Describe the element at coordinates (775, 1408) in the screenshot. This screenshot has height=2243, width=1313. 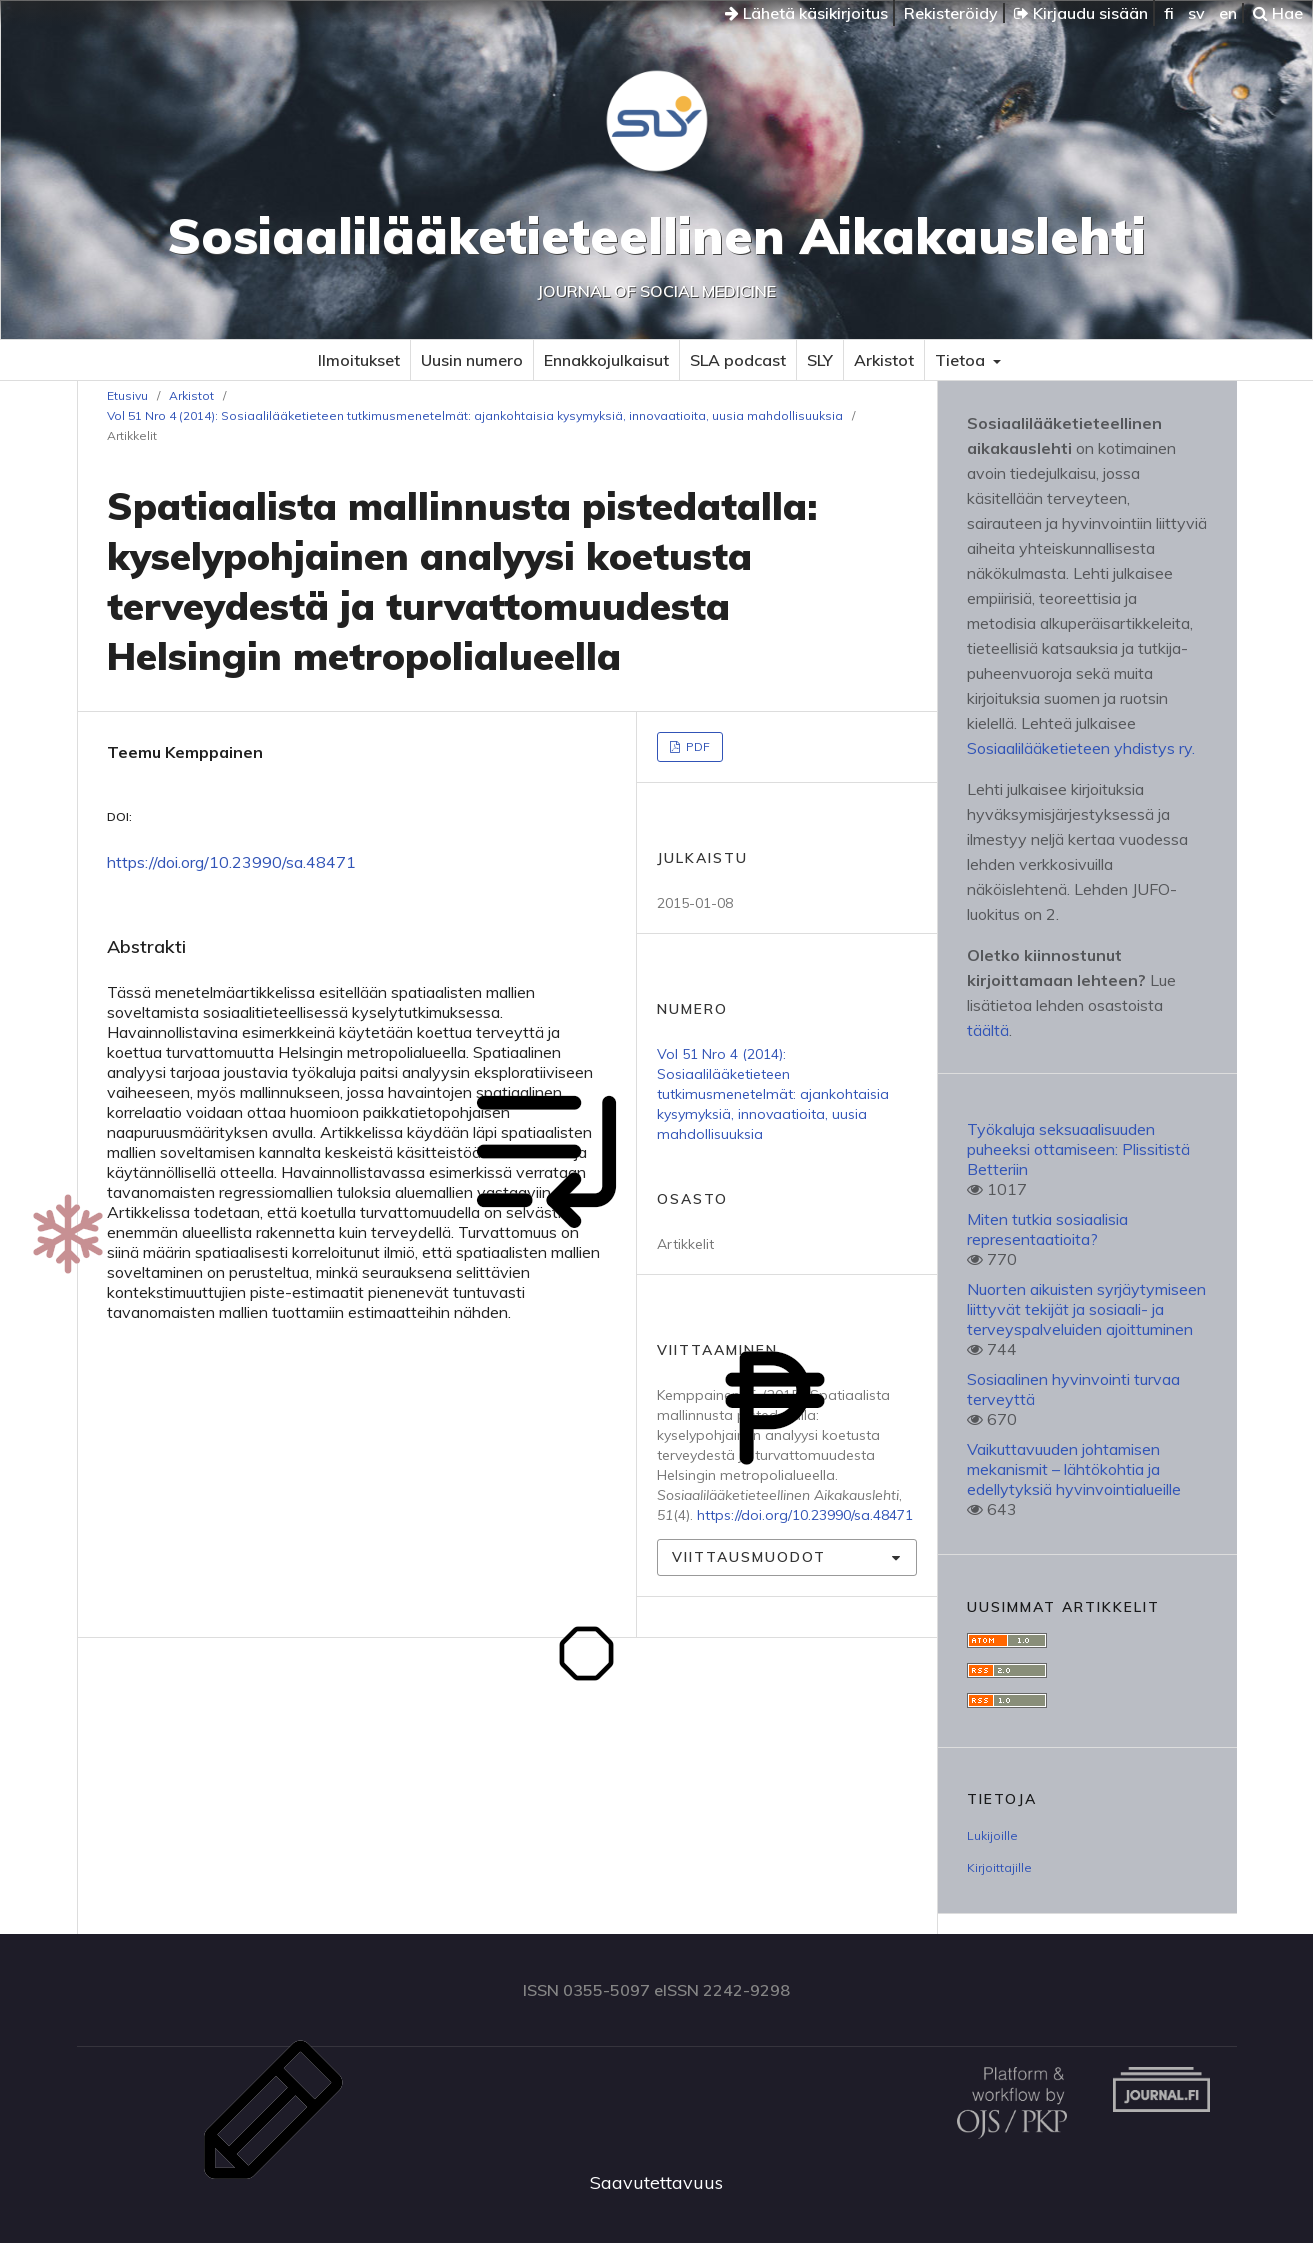
I see `indicates price or payment in philippine pesos` at that location.